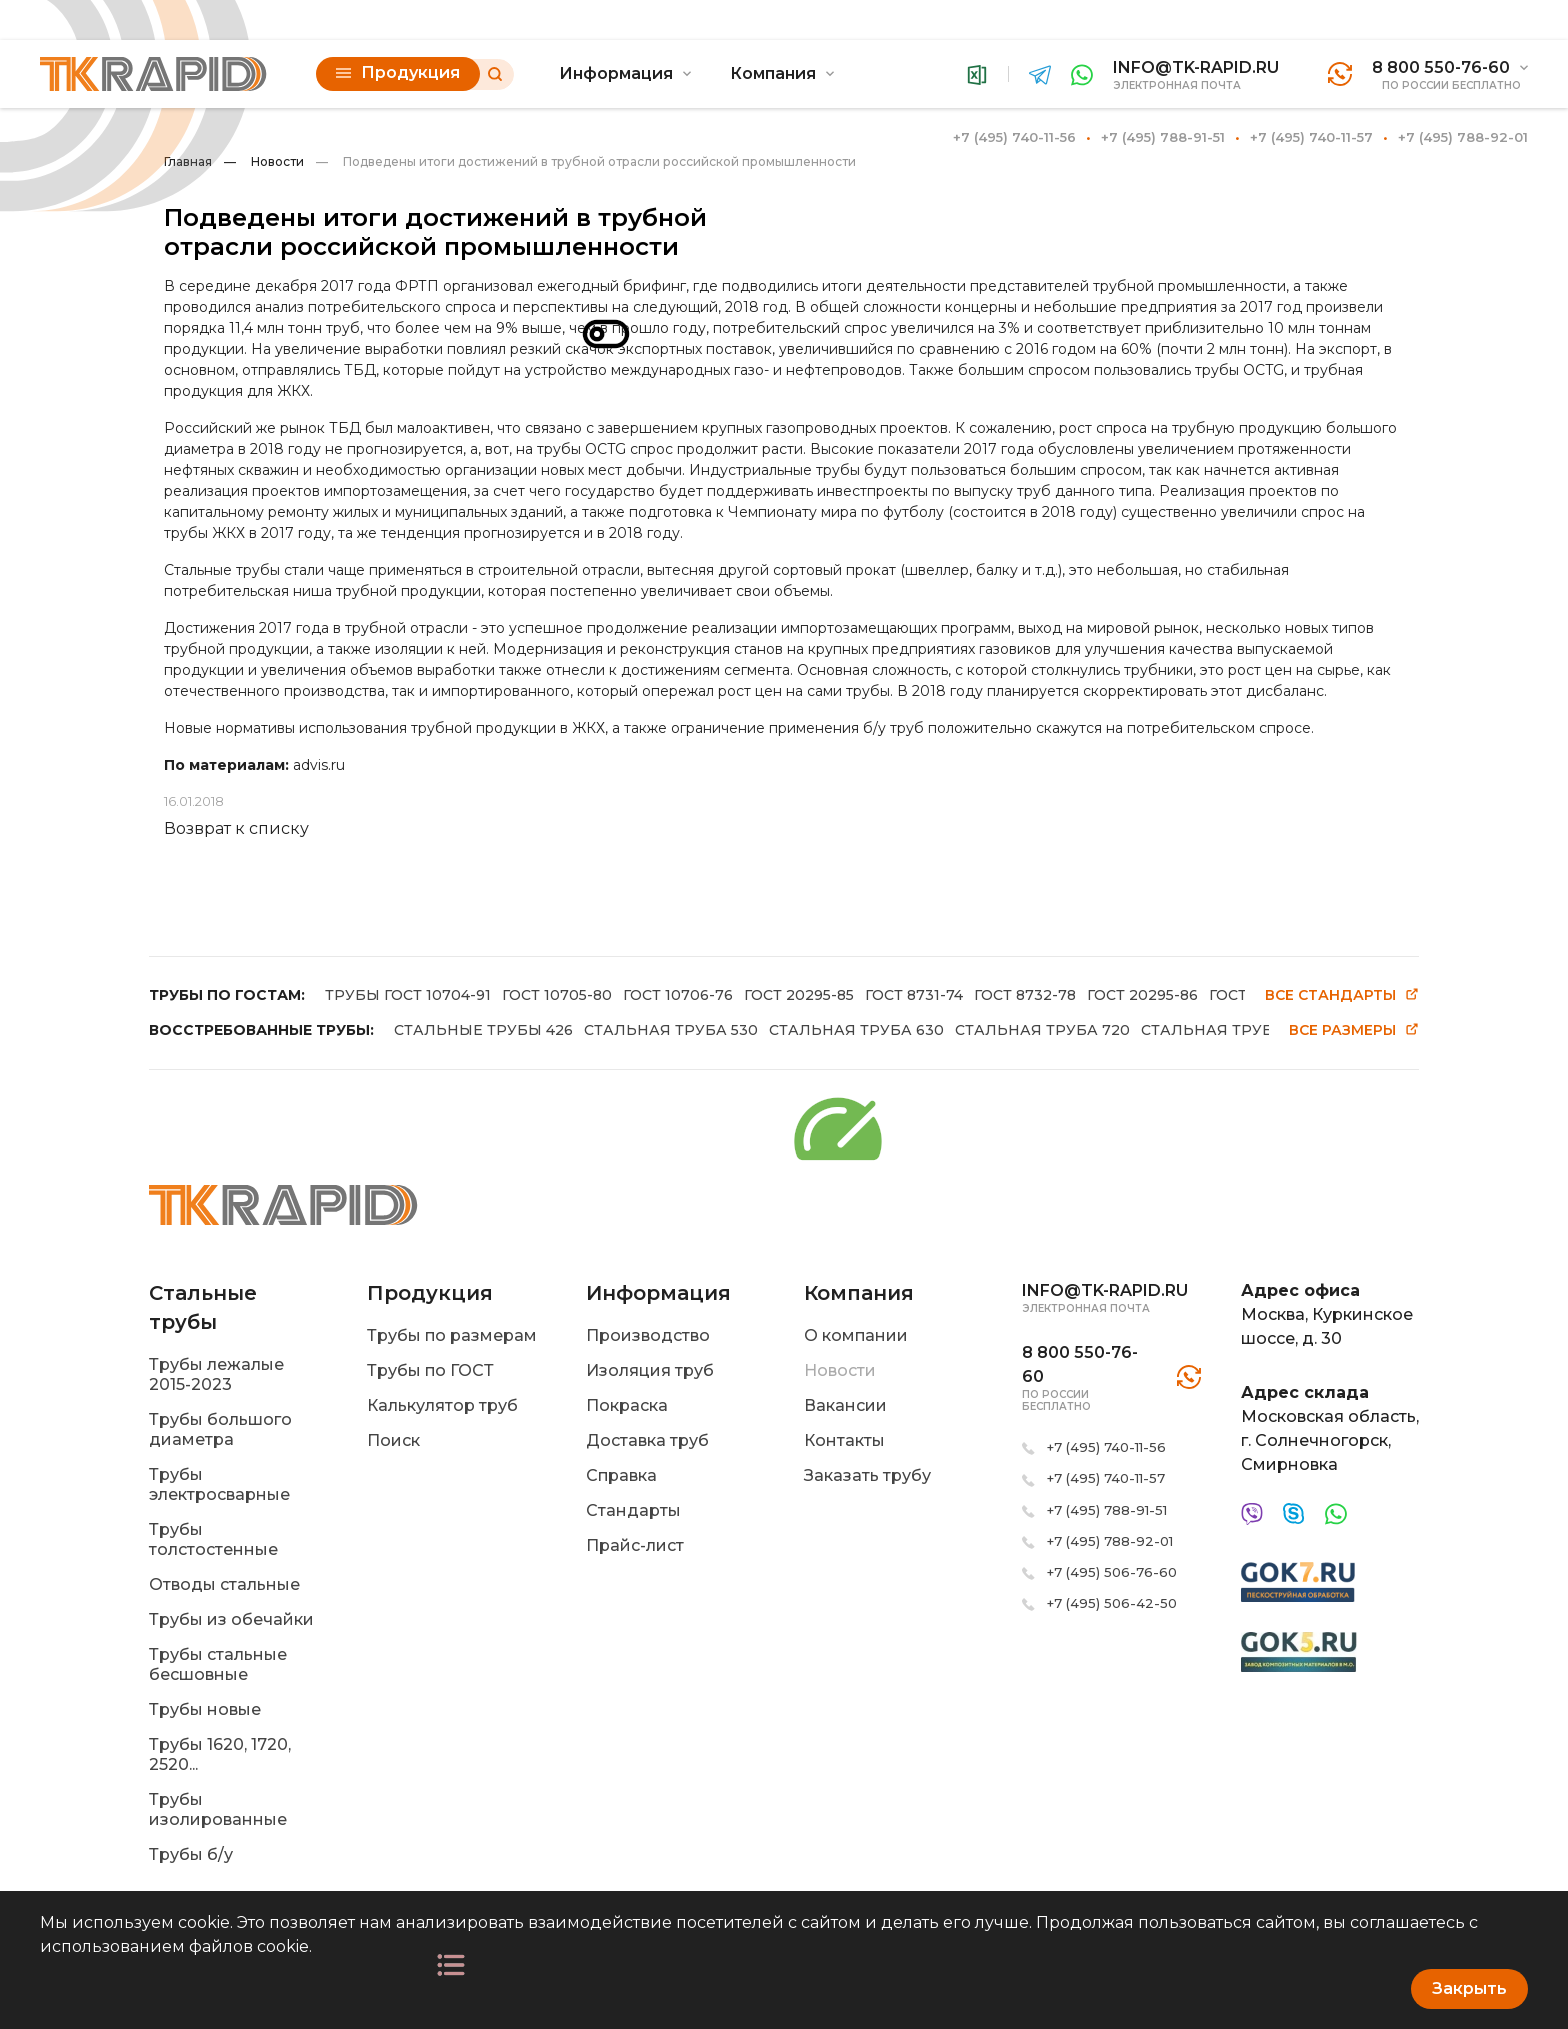 The width and height of the screenshot is (1568, 2029). What do you see at coordinates (838, 1132) in the screenshot?
I see `view speed or performance metrics` at bounding box center [838, 1132].